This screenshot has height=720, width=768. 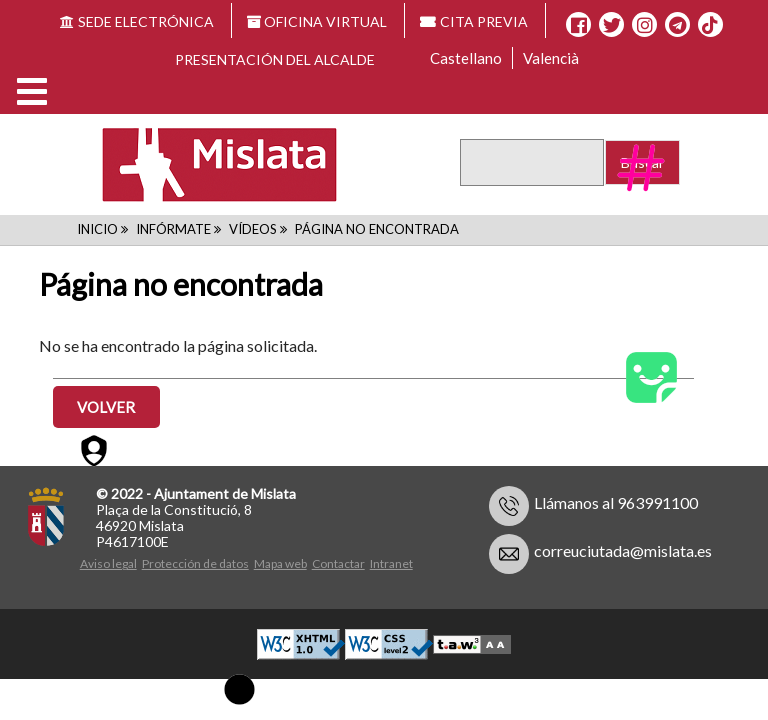 I want to click on confirm or complete an action, so click(x=239, y=689).